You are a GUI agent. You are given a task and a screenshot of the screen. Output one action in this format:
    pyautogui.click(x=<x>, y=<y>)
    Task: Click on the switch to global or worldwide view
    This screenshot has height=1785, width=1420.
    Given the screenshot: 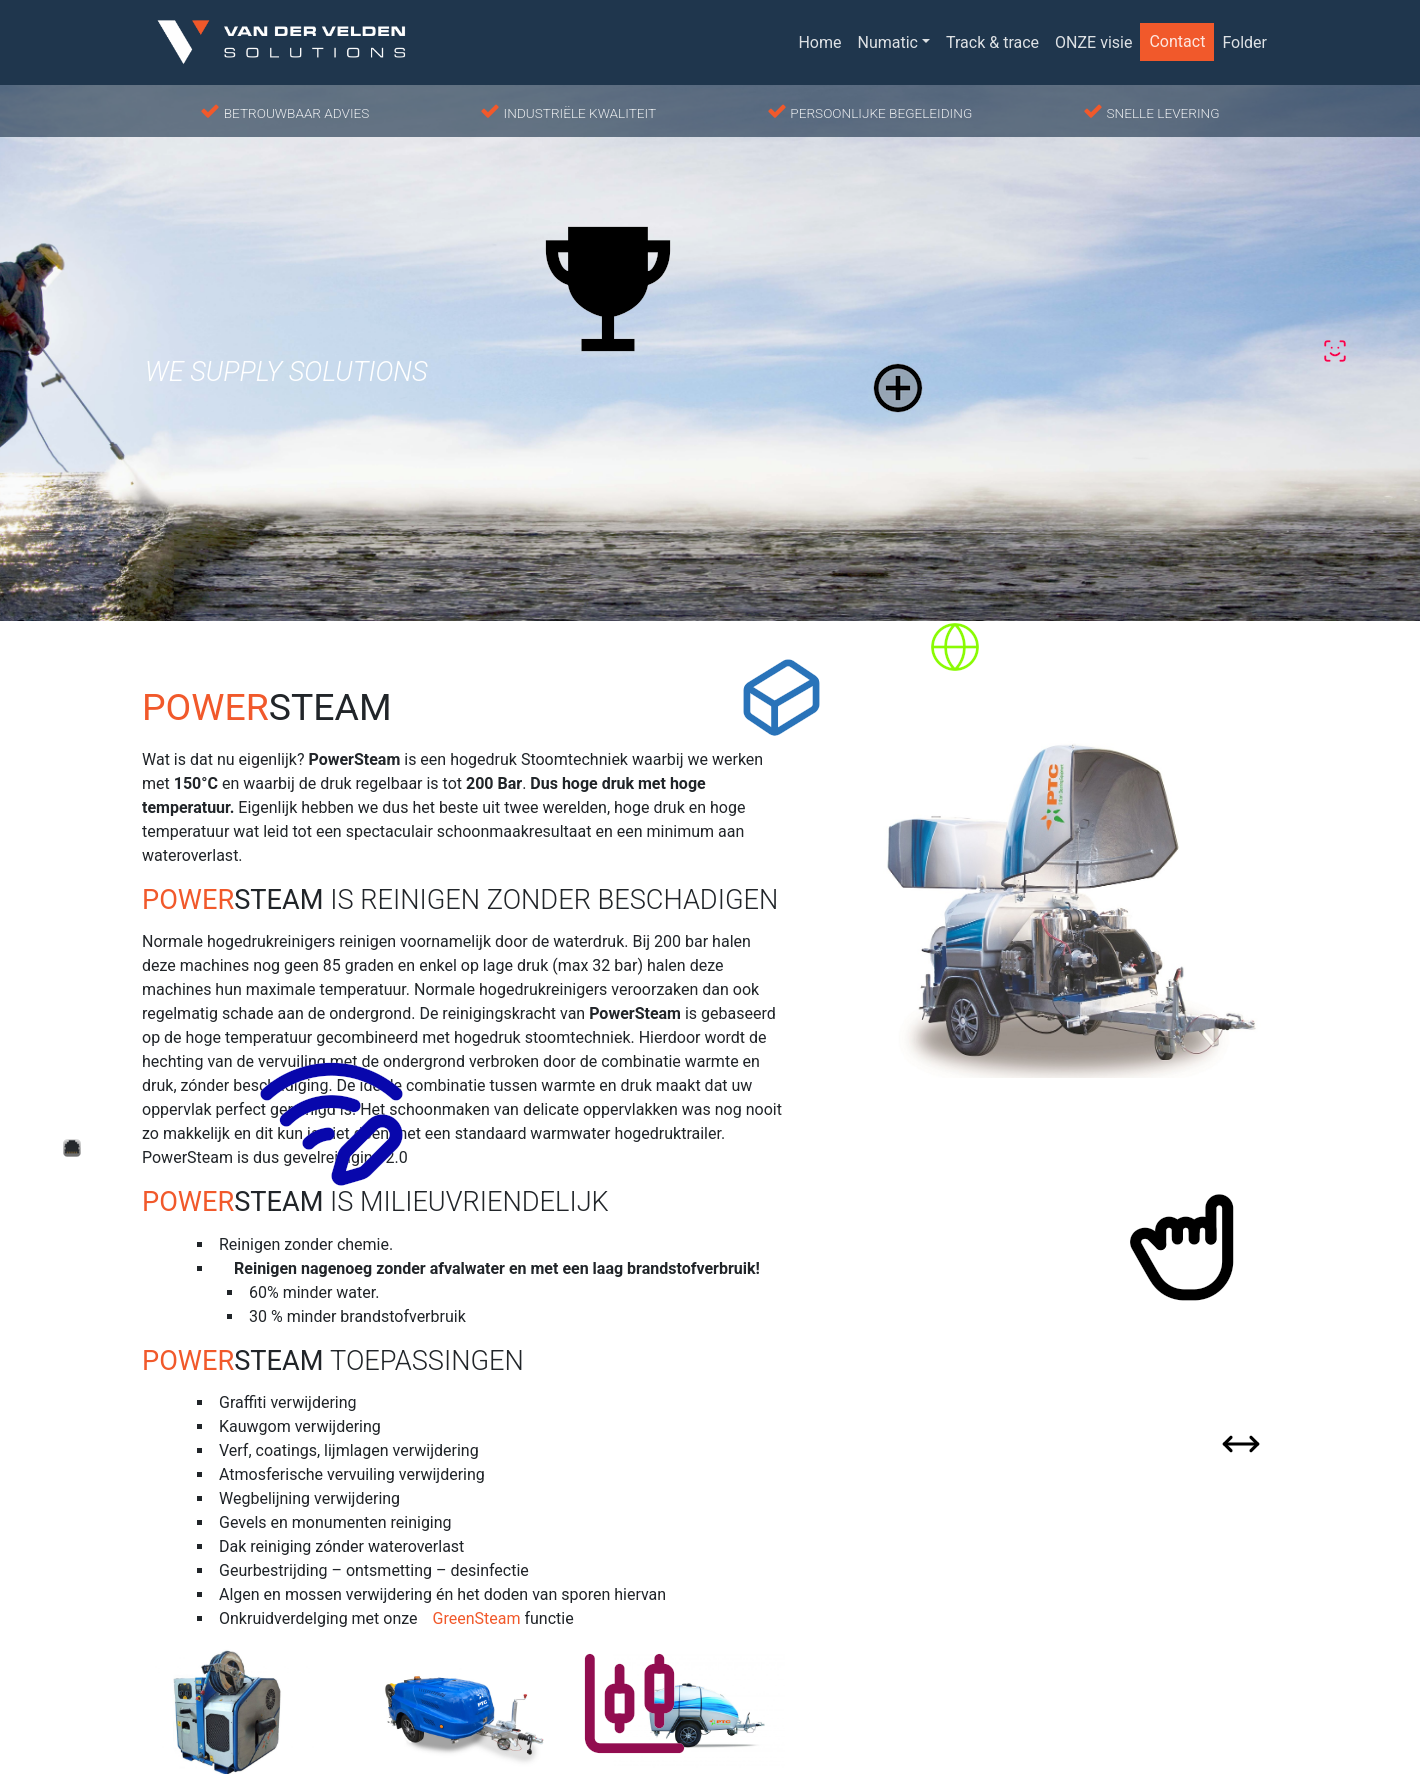 What is the action you would take?
    pyautogui.click(x=955, y=647)
    